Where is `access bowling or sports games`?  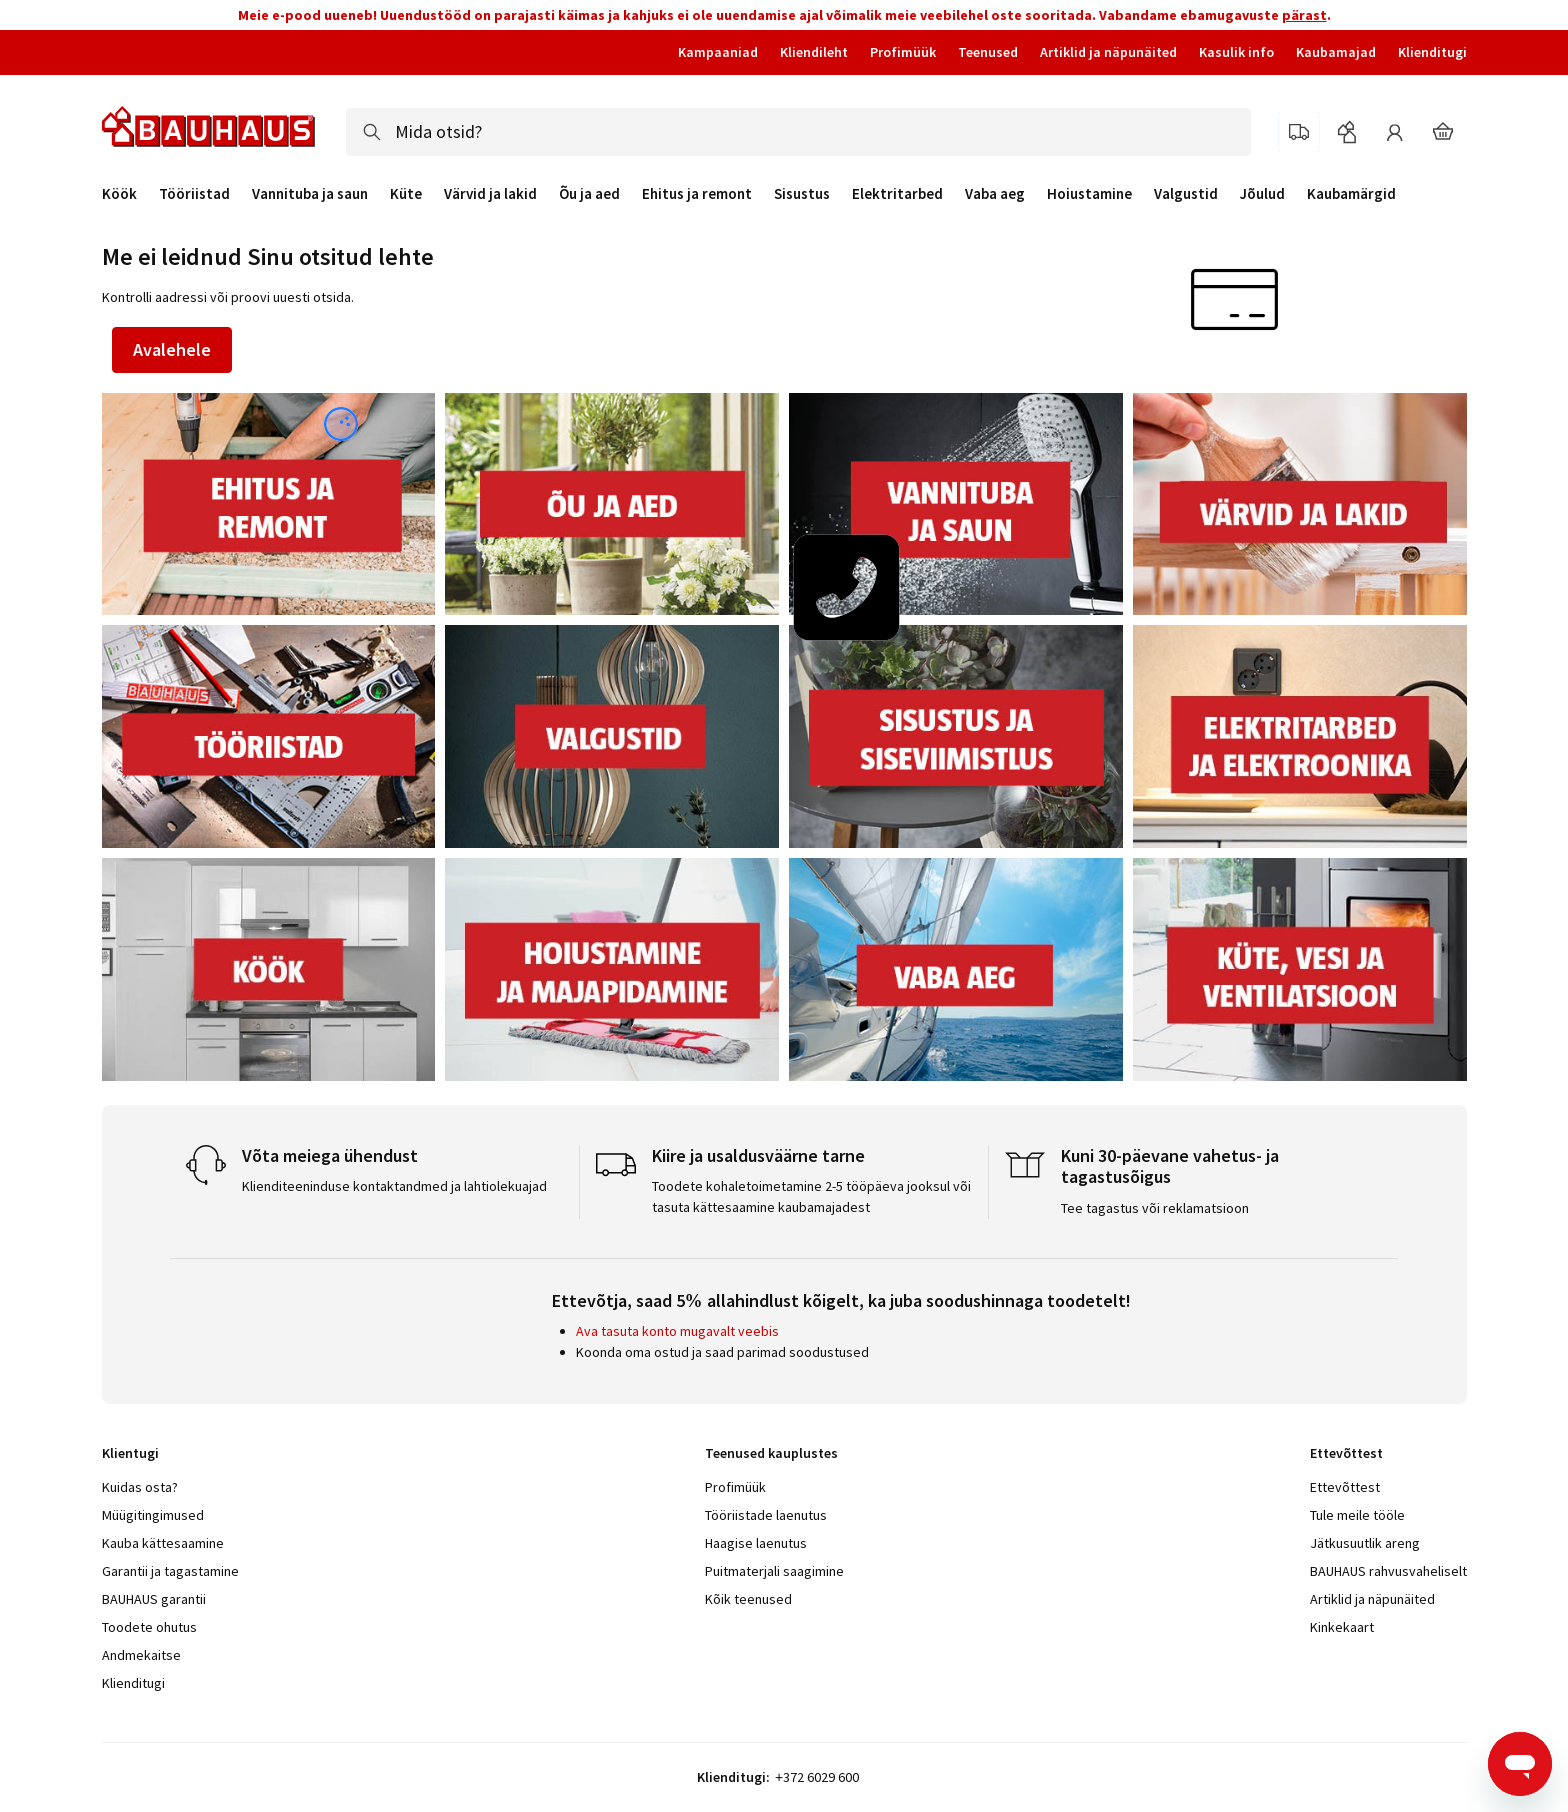
access bowling or sports games is located at coordinates (341, 424).